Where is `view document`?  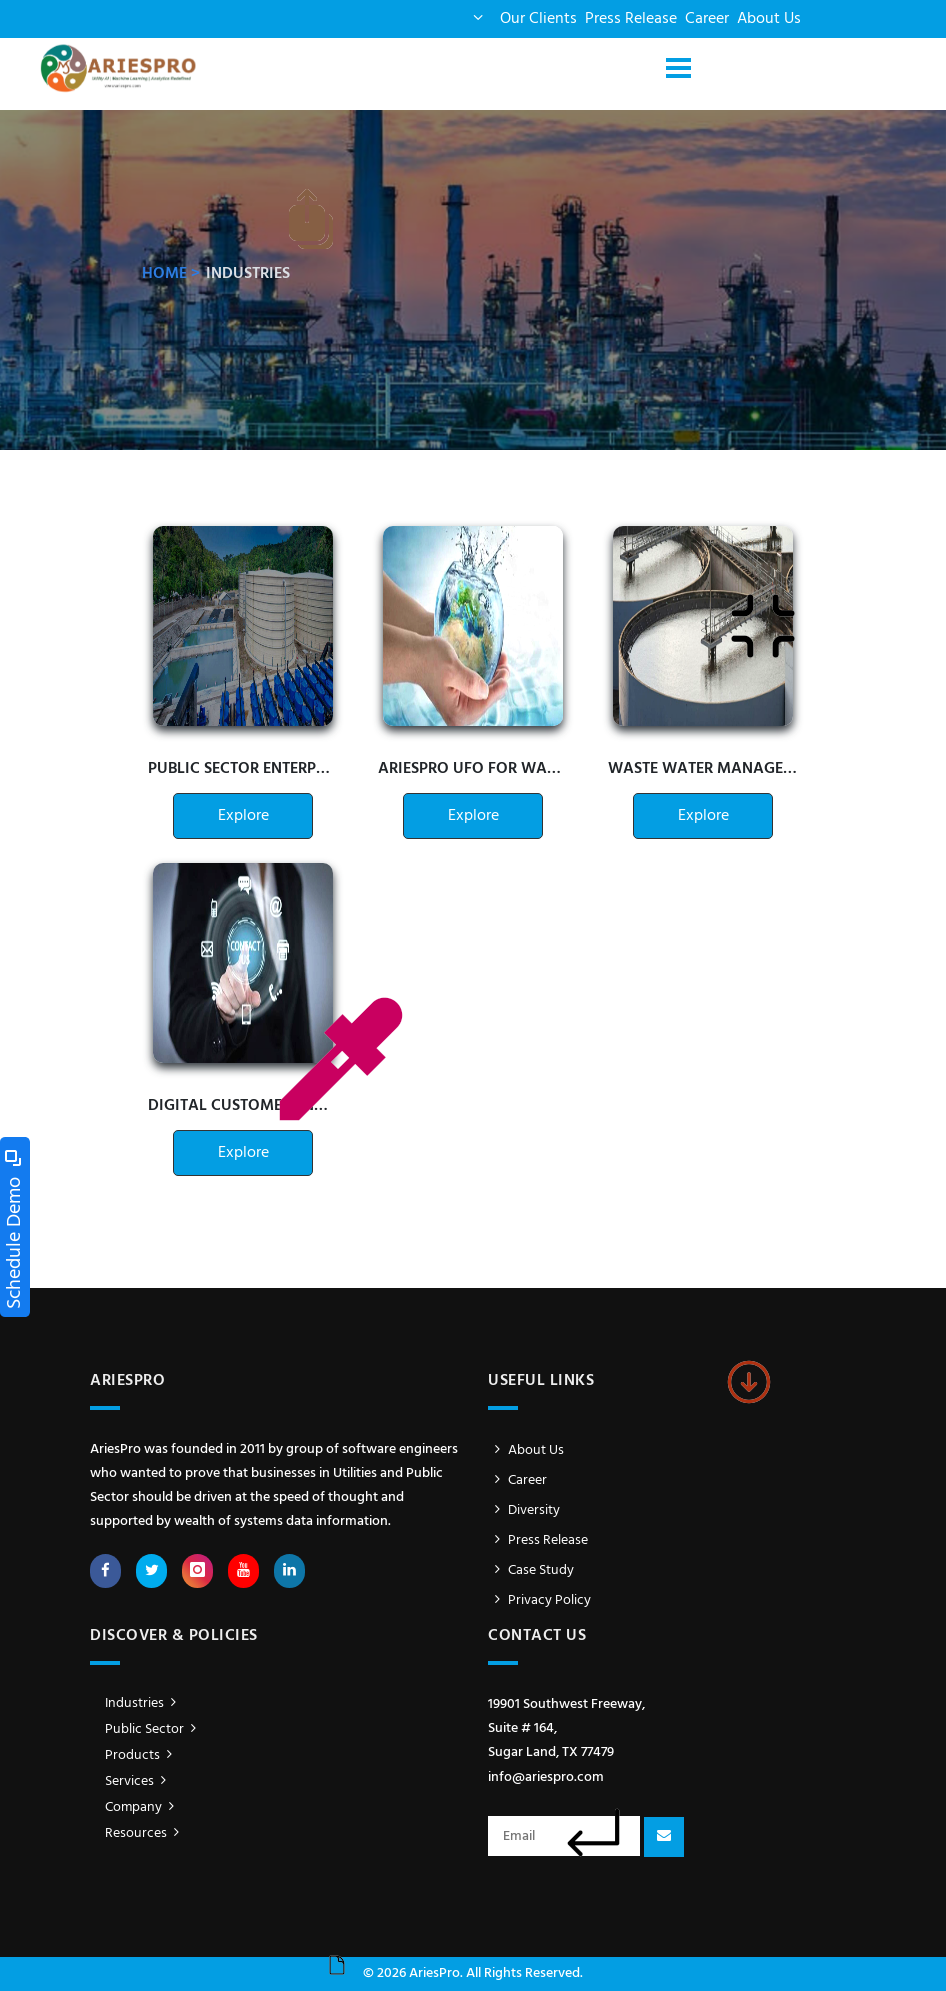 view document is located at coordinates (337, 1965).